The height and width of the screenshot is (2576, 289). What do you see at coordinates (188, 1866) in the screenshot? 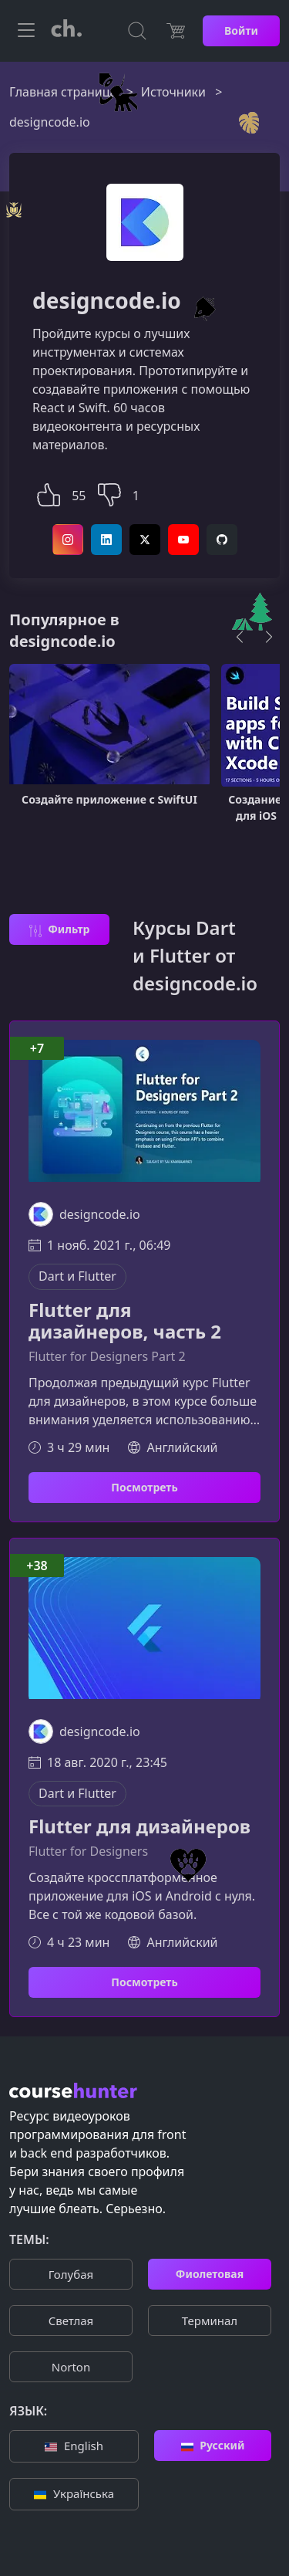
I see `favorite or like a pet-related item` at bounding box center [188, 1866].